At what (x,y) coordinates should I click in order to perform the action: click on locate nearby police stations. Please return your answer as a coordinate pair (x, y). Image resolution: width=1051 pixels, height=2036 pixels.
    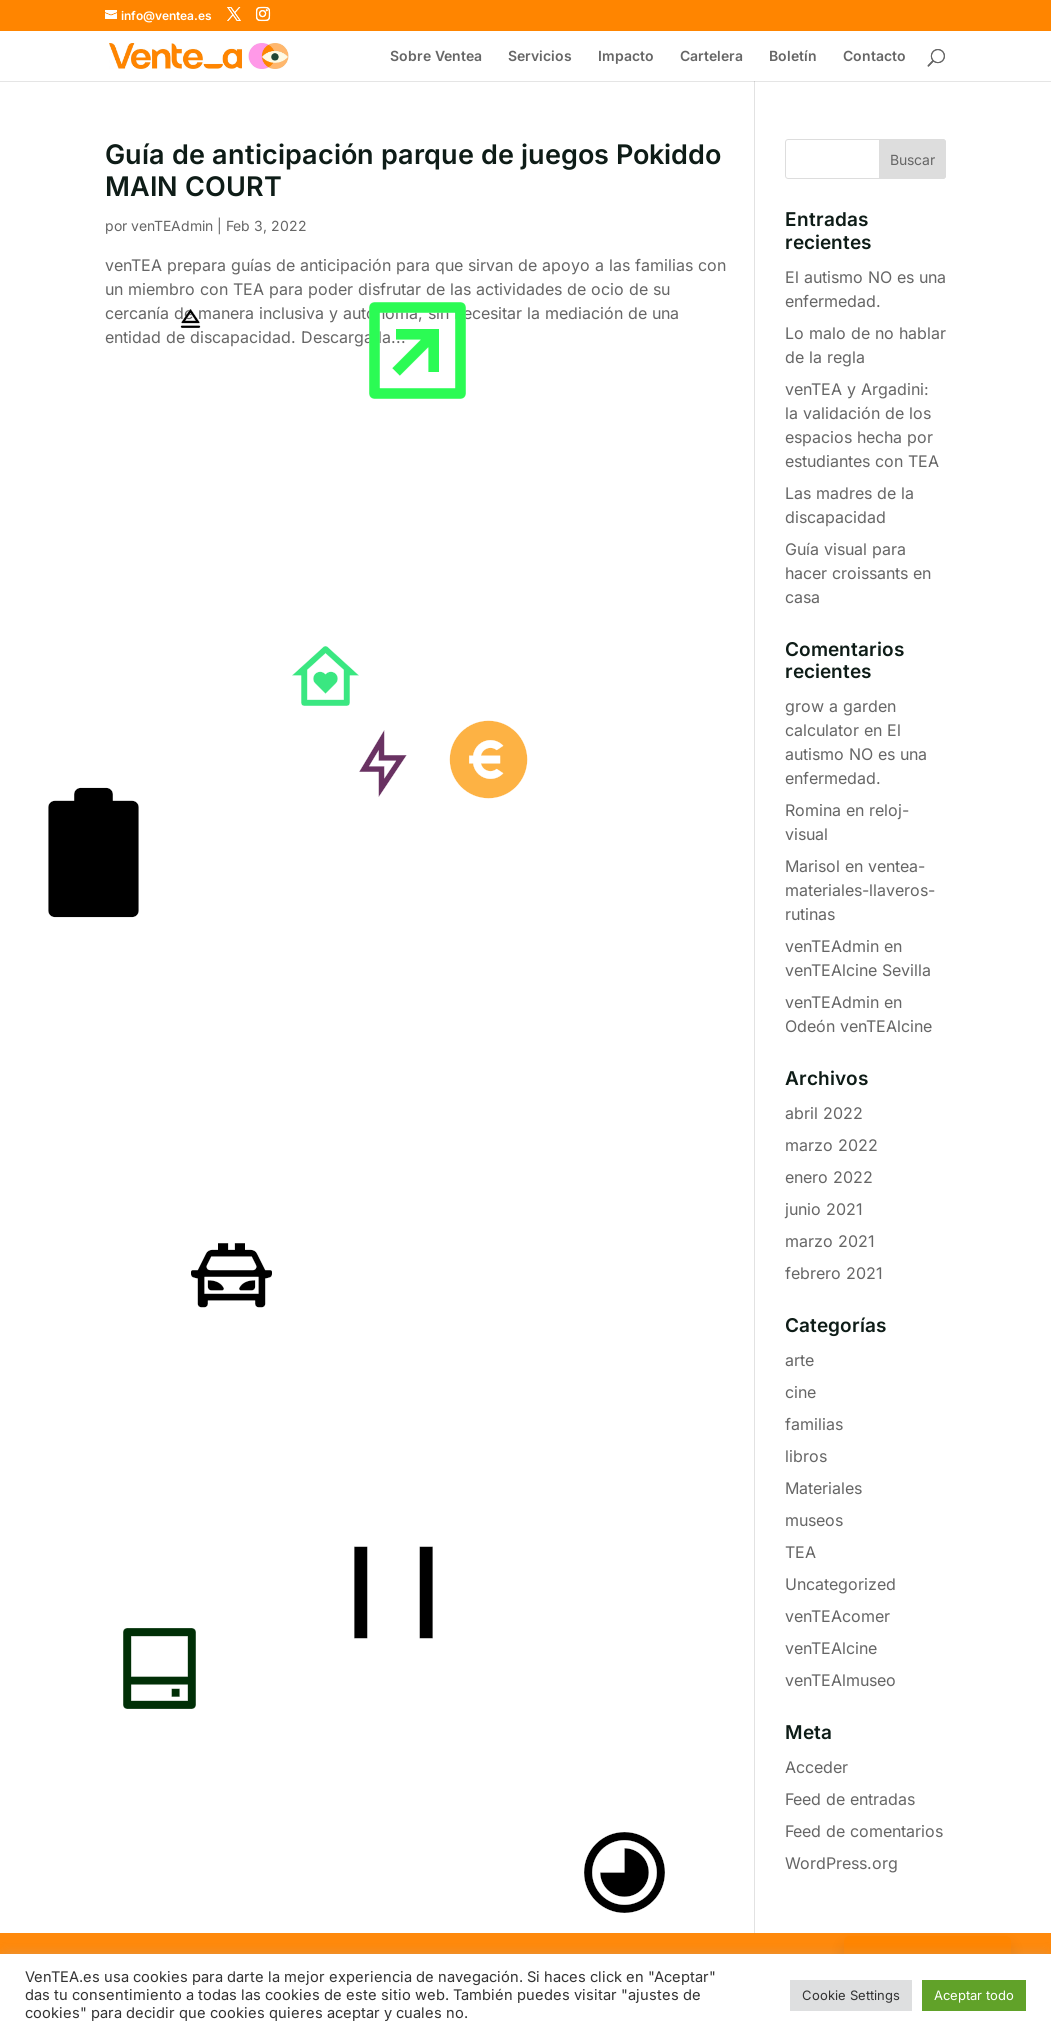
    Looking at the image, I should click on (231, 1273).